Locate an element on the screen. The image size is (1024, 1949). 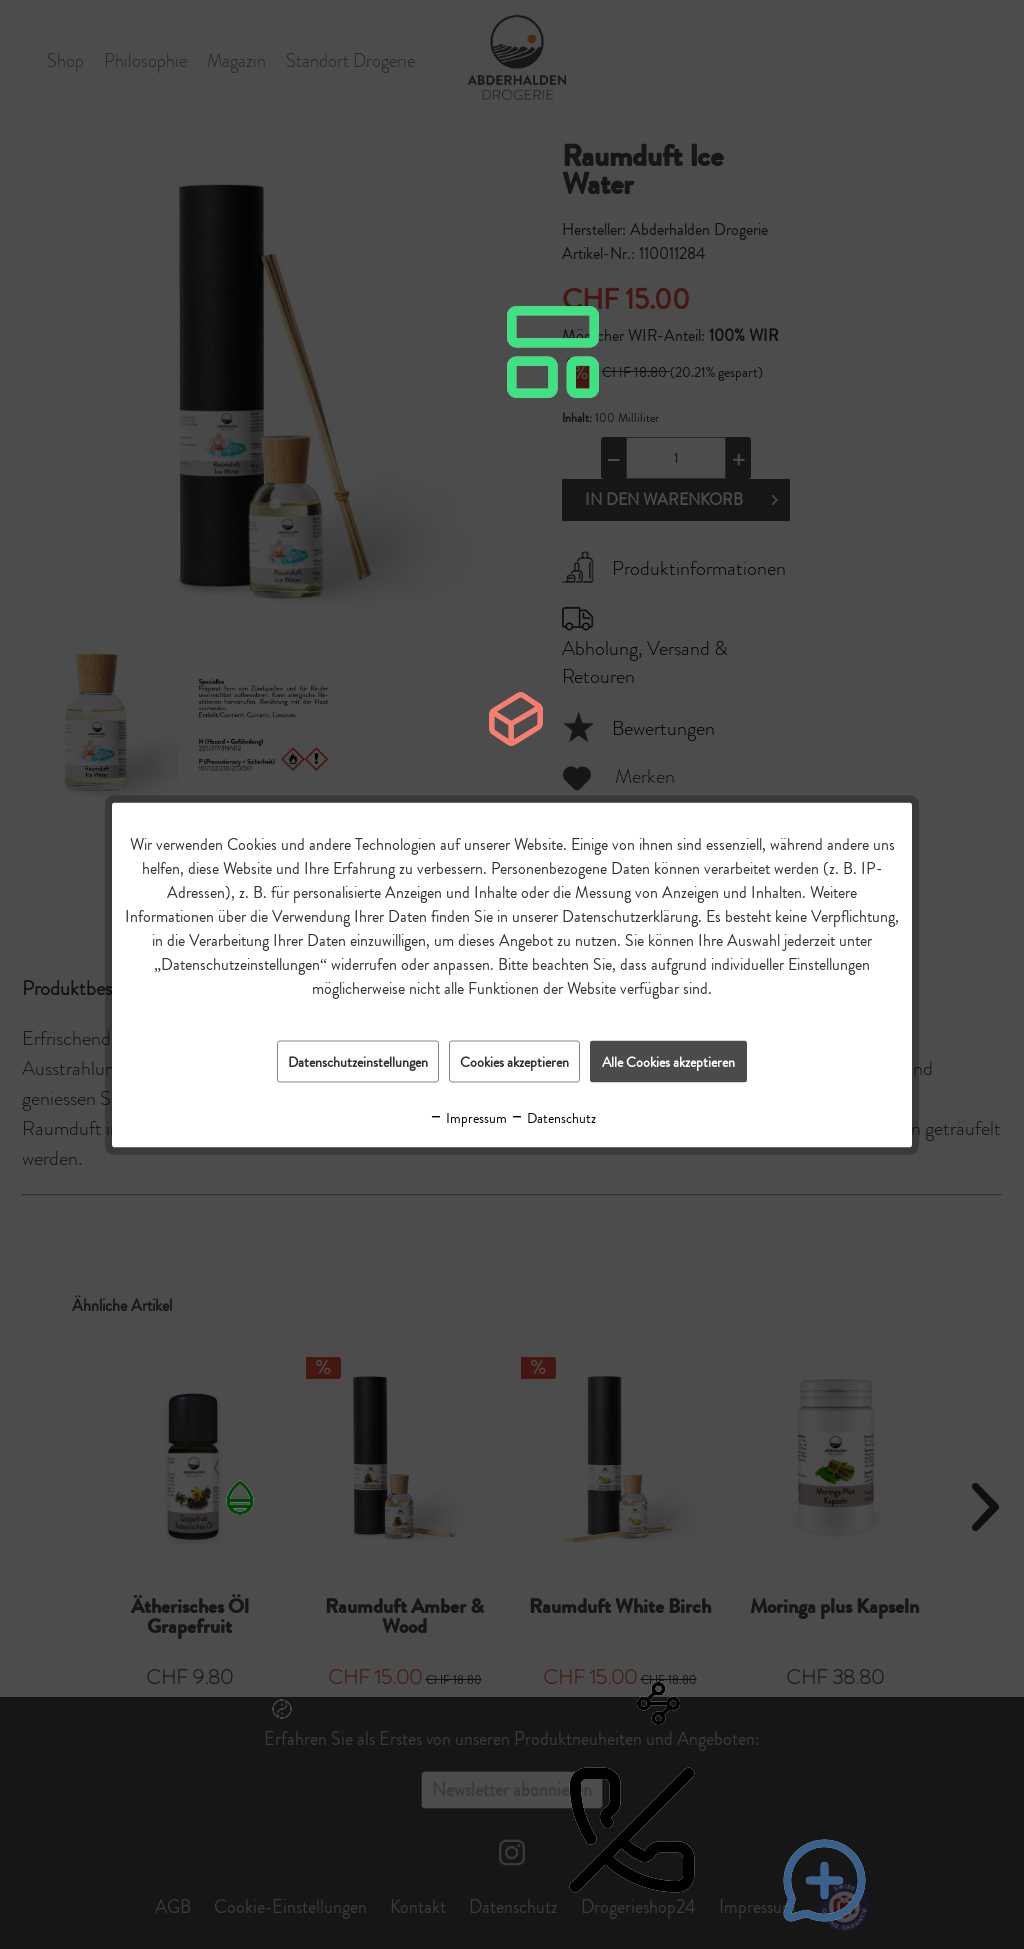
start a new conversation is located at coordinates (824, 1880).